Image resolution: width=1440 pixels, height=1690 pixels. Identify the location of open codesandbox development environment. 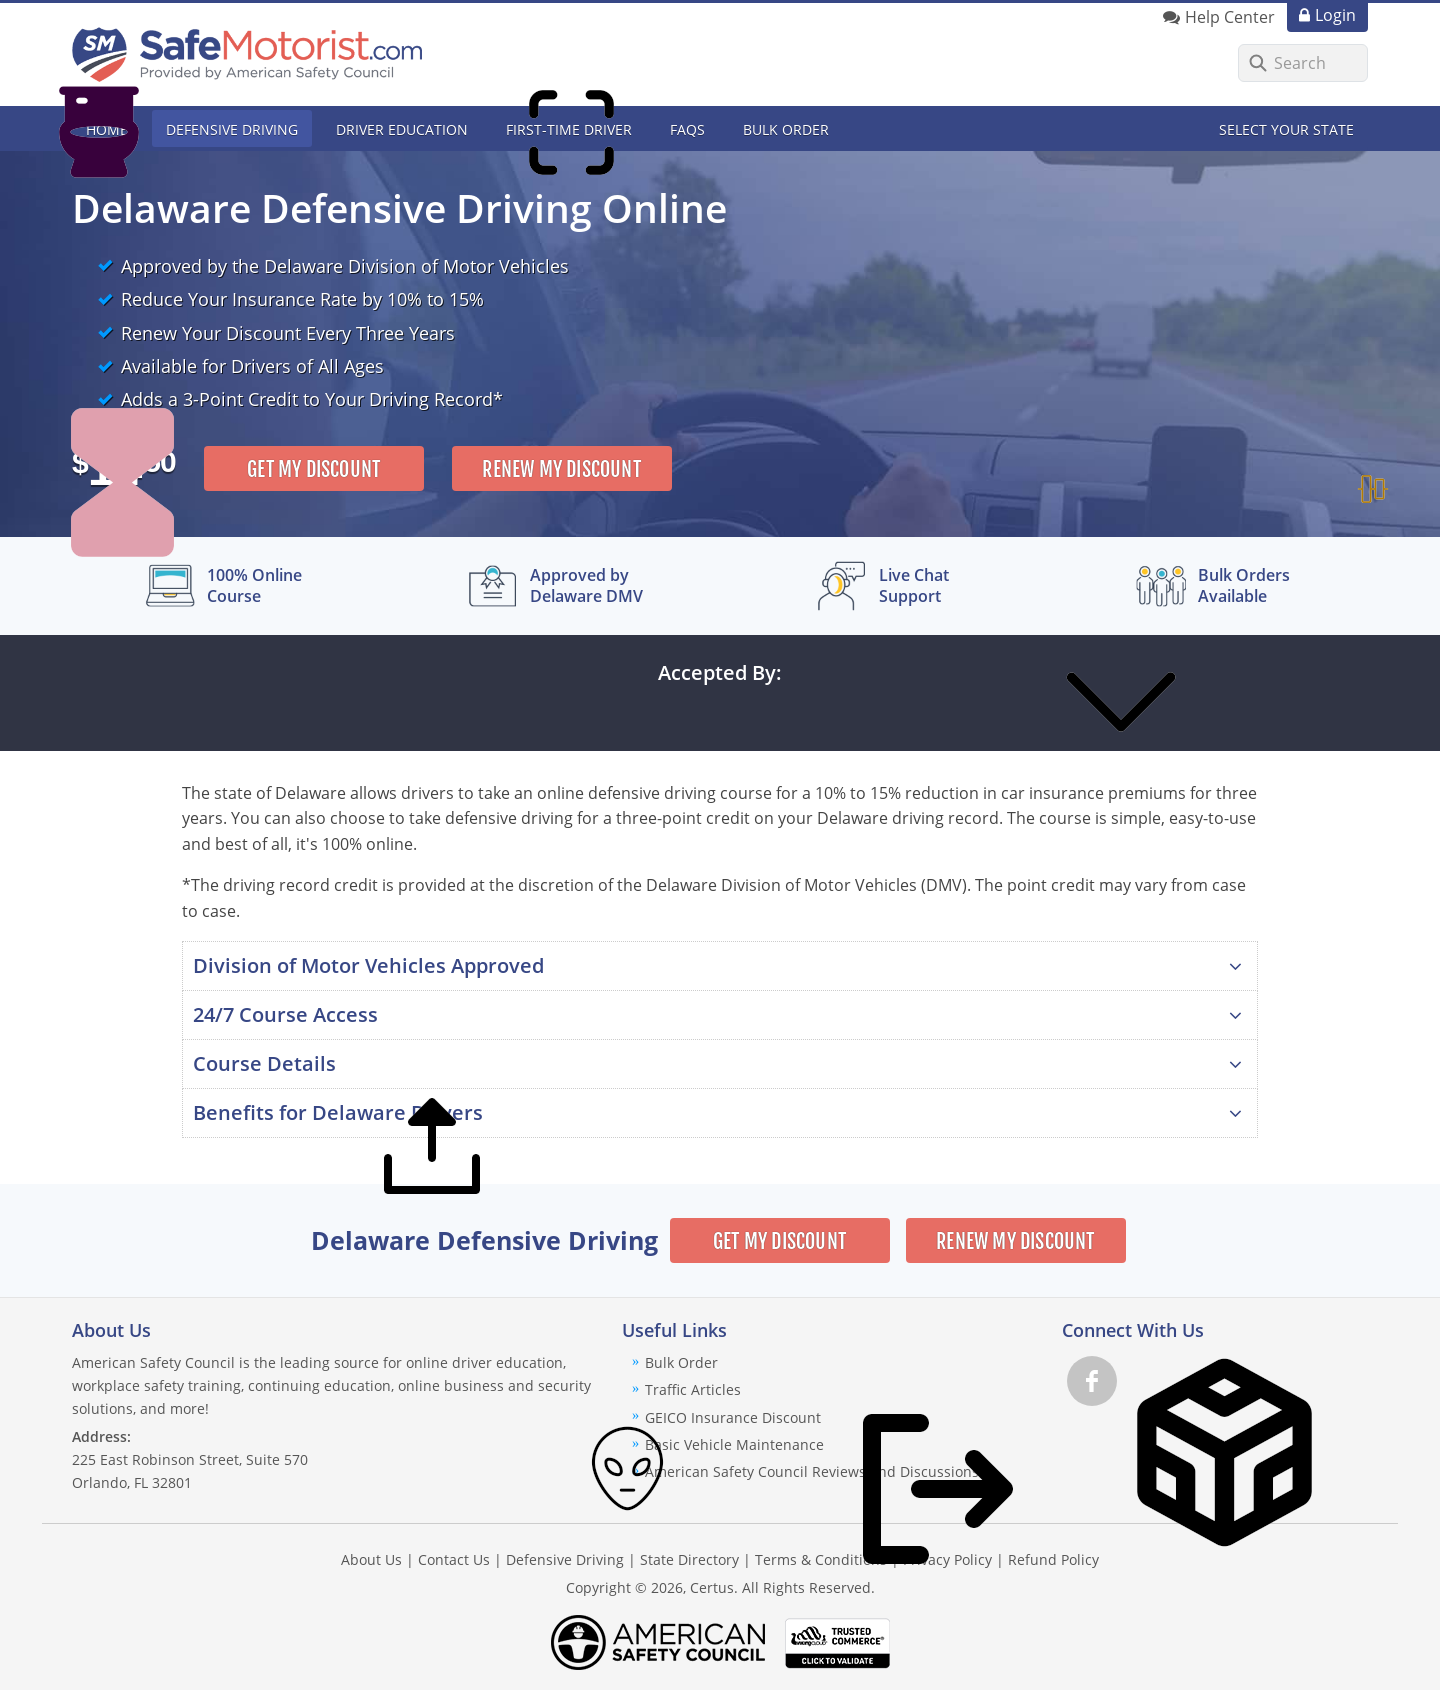
(1224, 1452).